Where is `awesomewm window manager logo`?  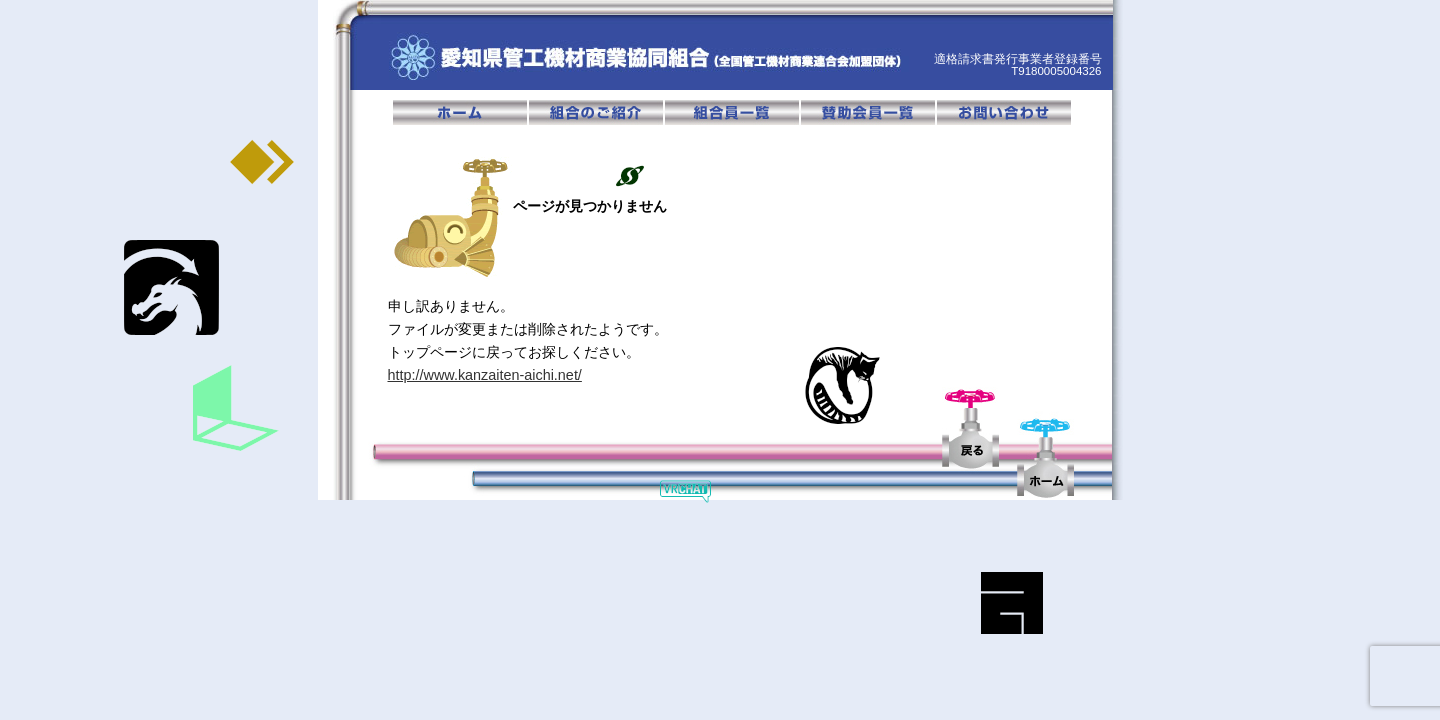
awesomewm window manager logo is located at coordinates (1012, 603).